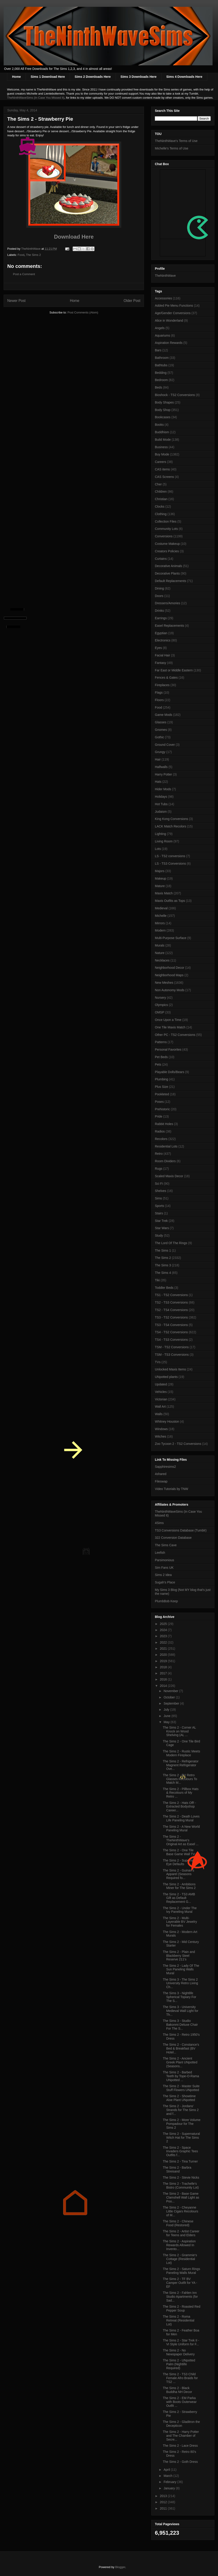 The width and height of the screenshot is (218, 2576). Describe the element at coordinates (27, 146) in the screenshot. I see `view shipping or delivery status` at that location.